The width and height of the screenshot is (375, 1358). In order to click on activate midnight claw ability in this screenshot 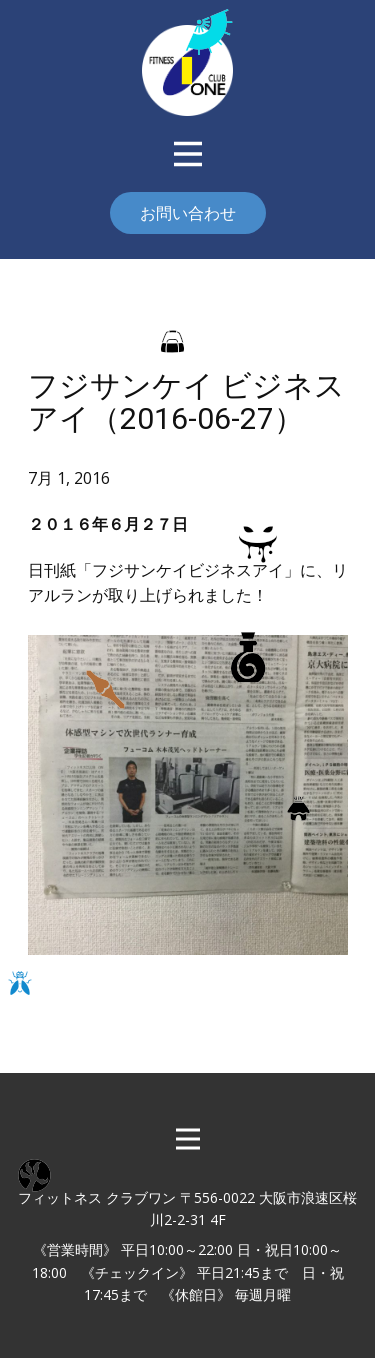, I will do `click(34, 1175)`.